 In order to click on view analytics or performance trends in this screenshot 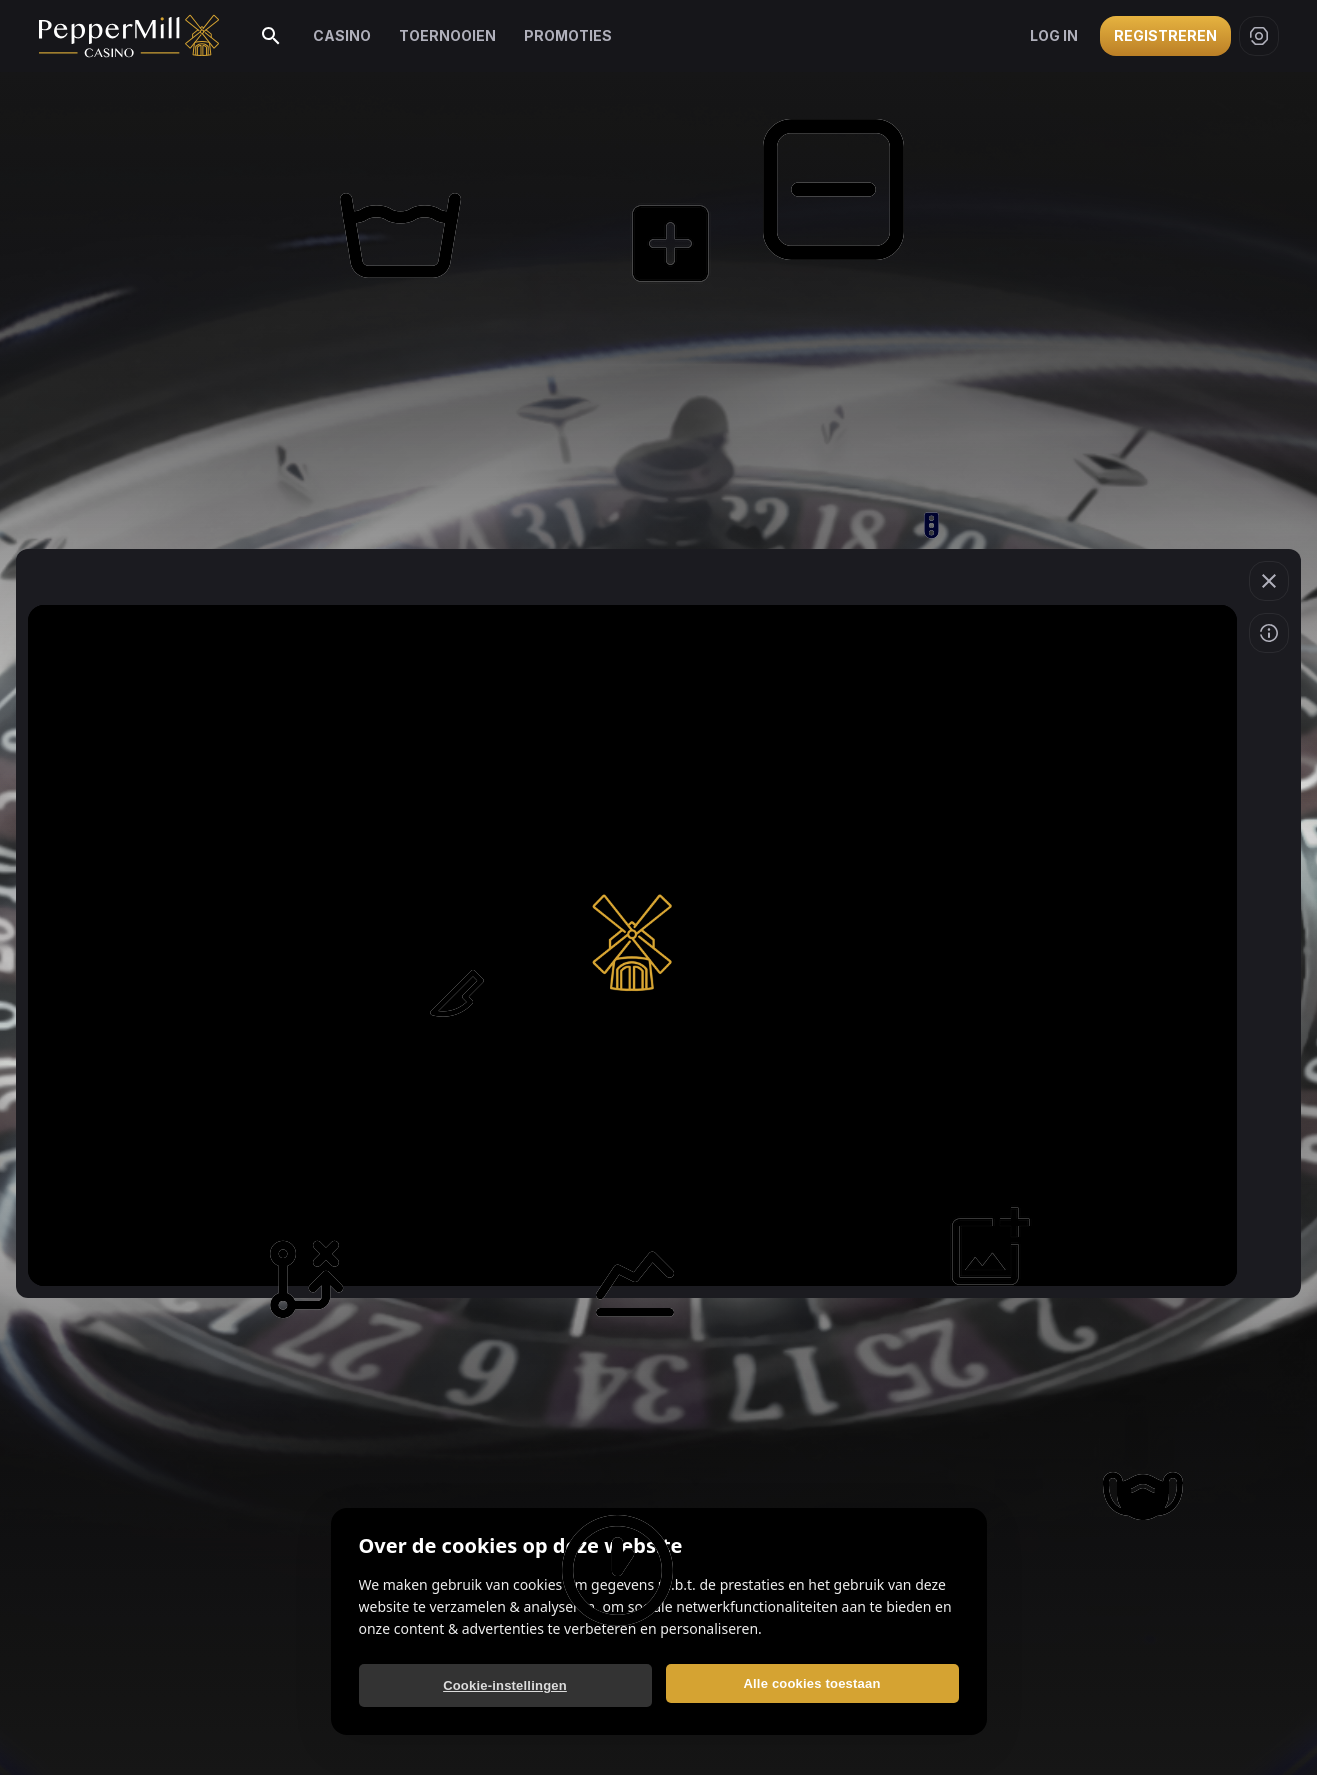, I will do `click(635, 1282)`.